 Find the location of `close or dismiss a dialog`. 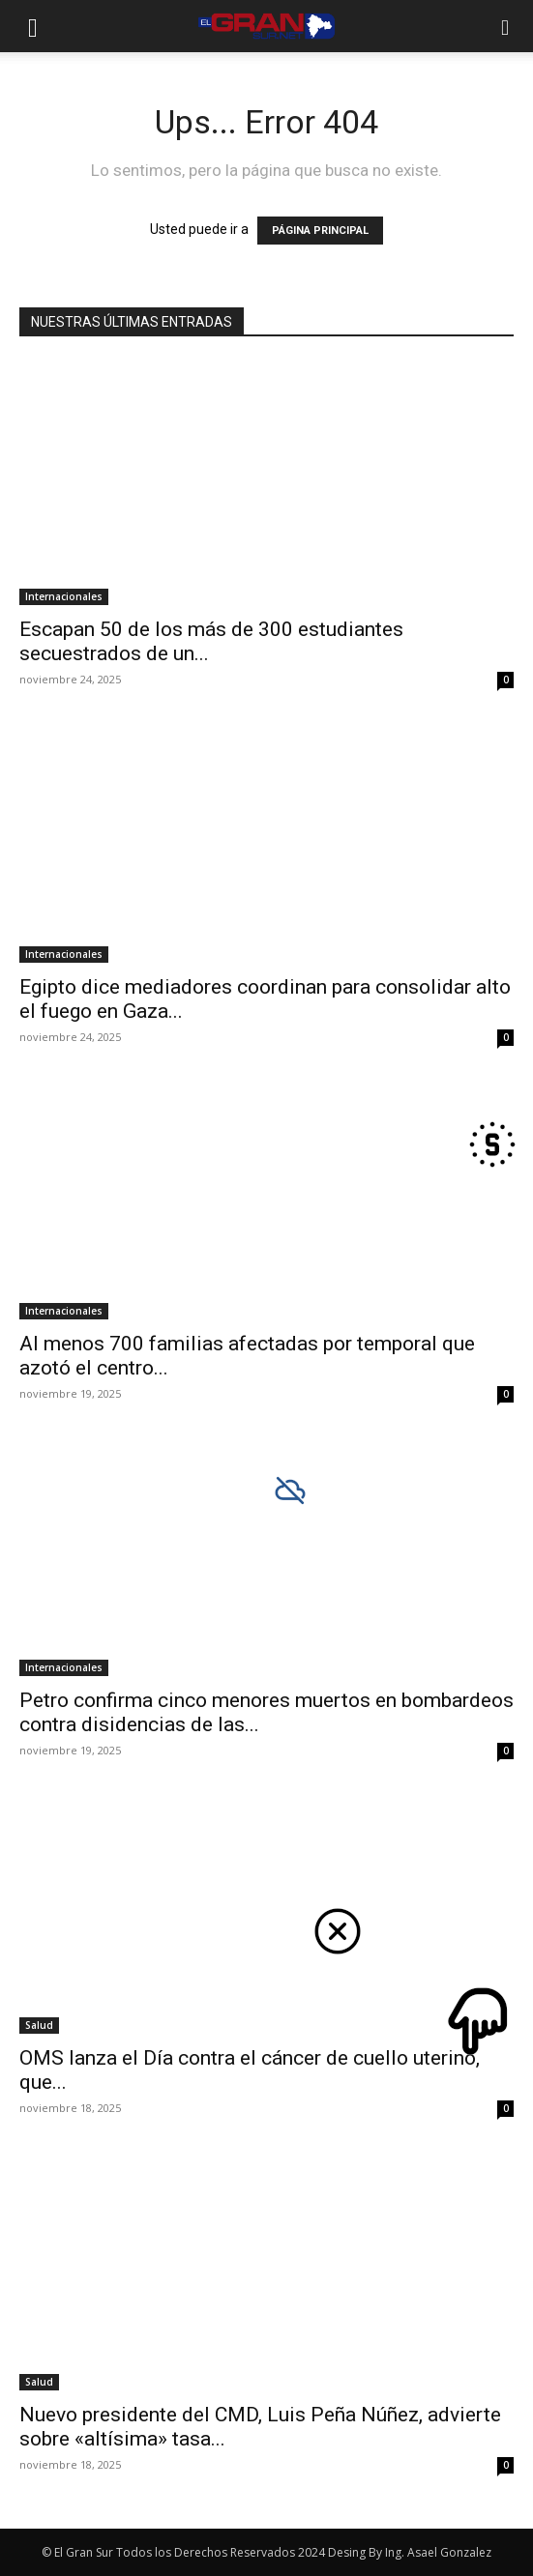

close or dismiss a dialog is located at coordinates (338, 1931).